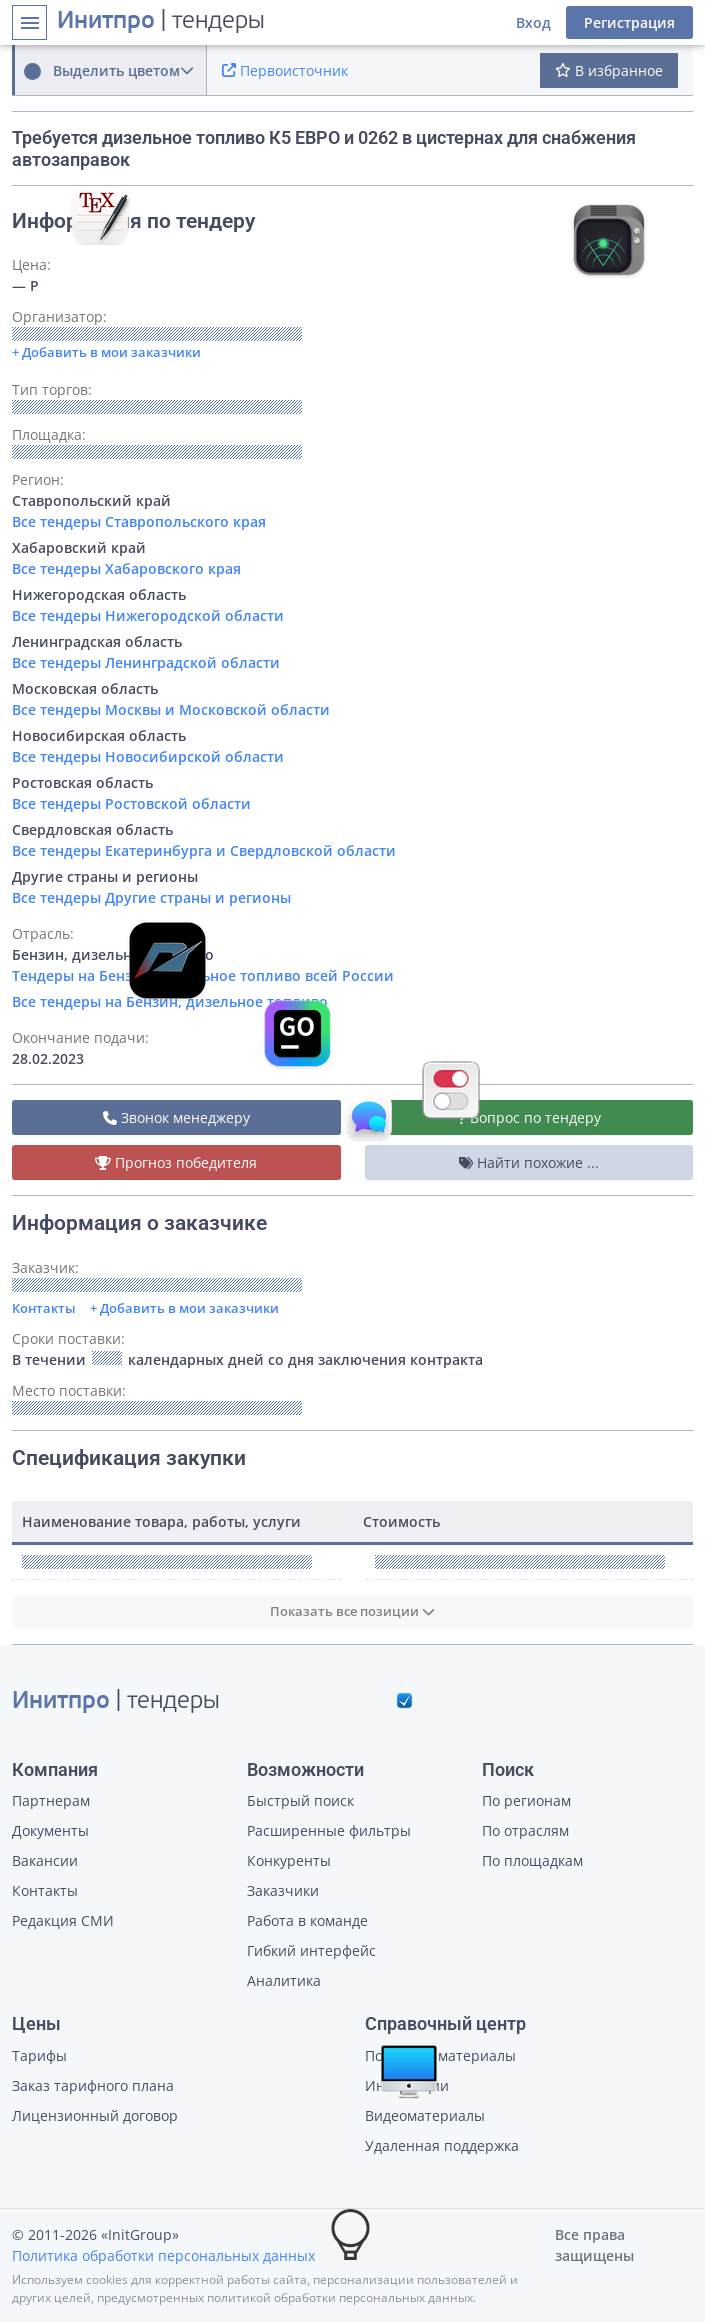 The height and width of the screenshot is (2322, 705). I want to click on open Echo app, so click(609, 240).